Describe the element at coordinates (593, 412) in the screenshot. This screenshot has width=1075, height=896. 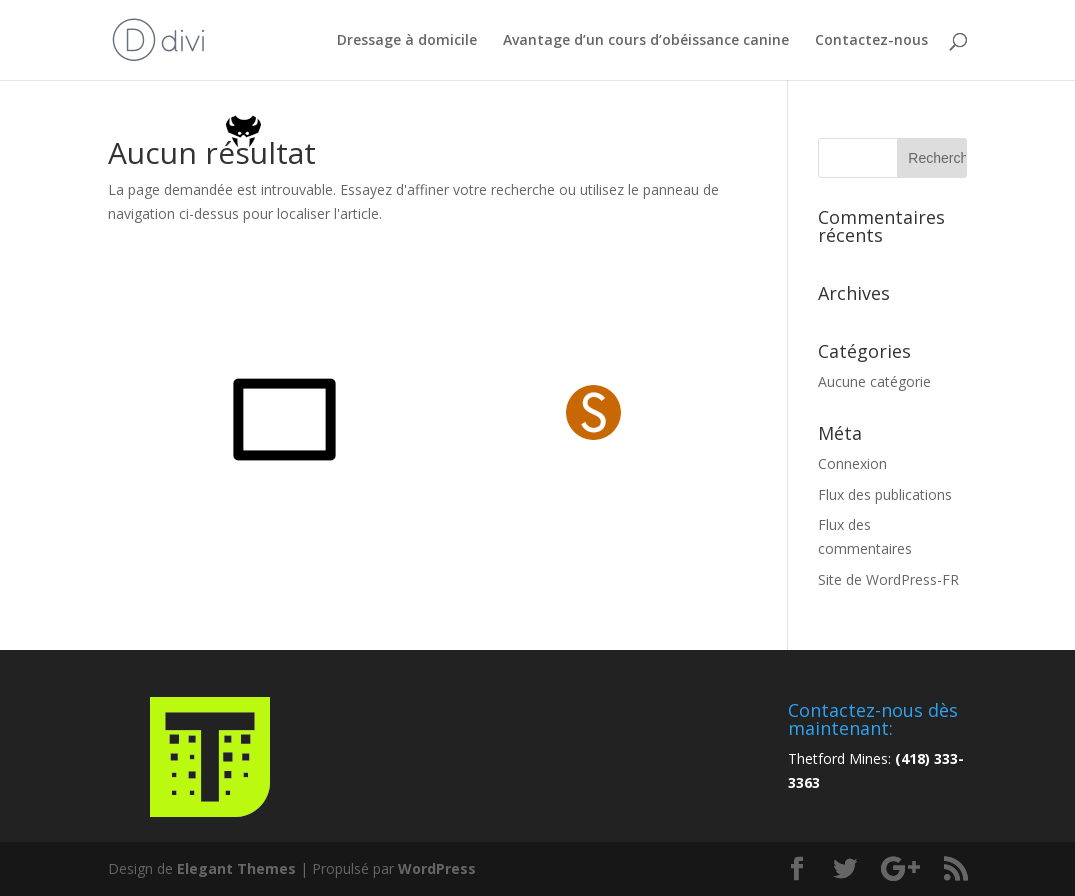
I see `swiper javascript library logo` at that location.